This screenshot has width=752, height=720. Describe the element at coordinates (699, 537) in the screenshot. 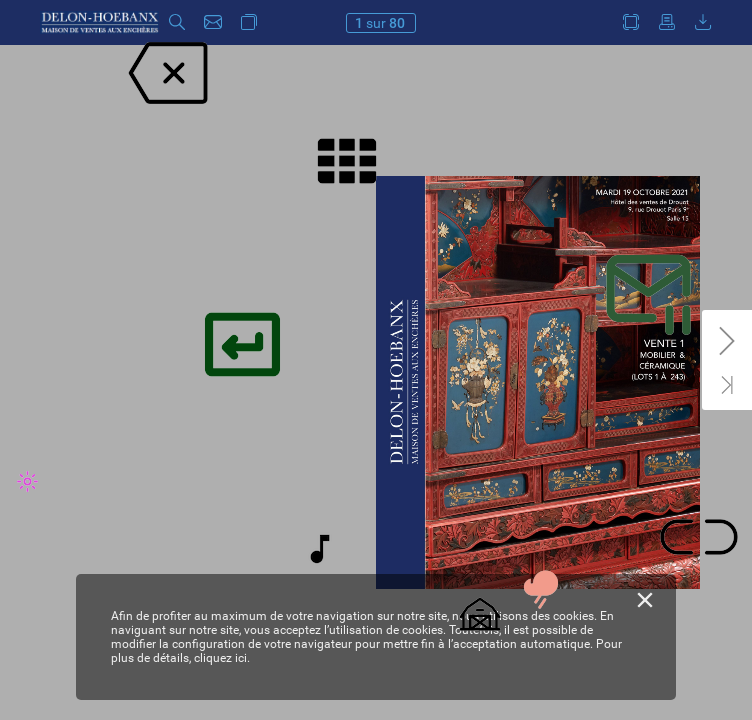

I see `unlink or break a connected item` at that location.